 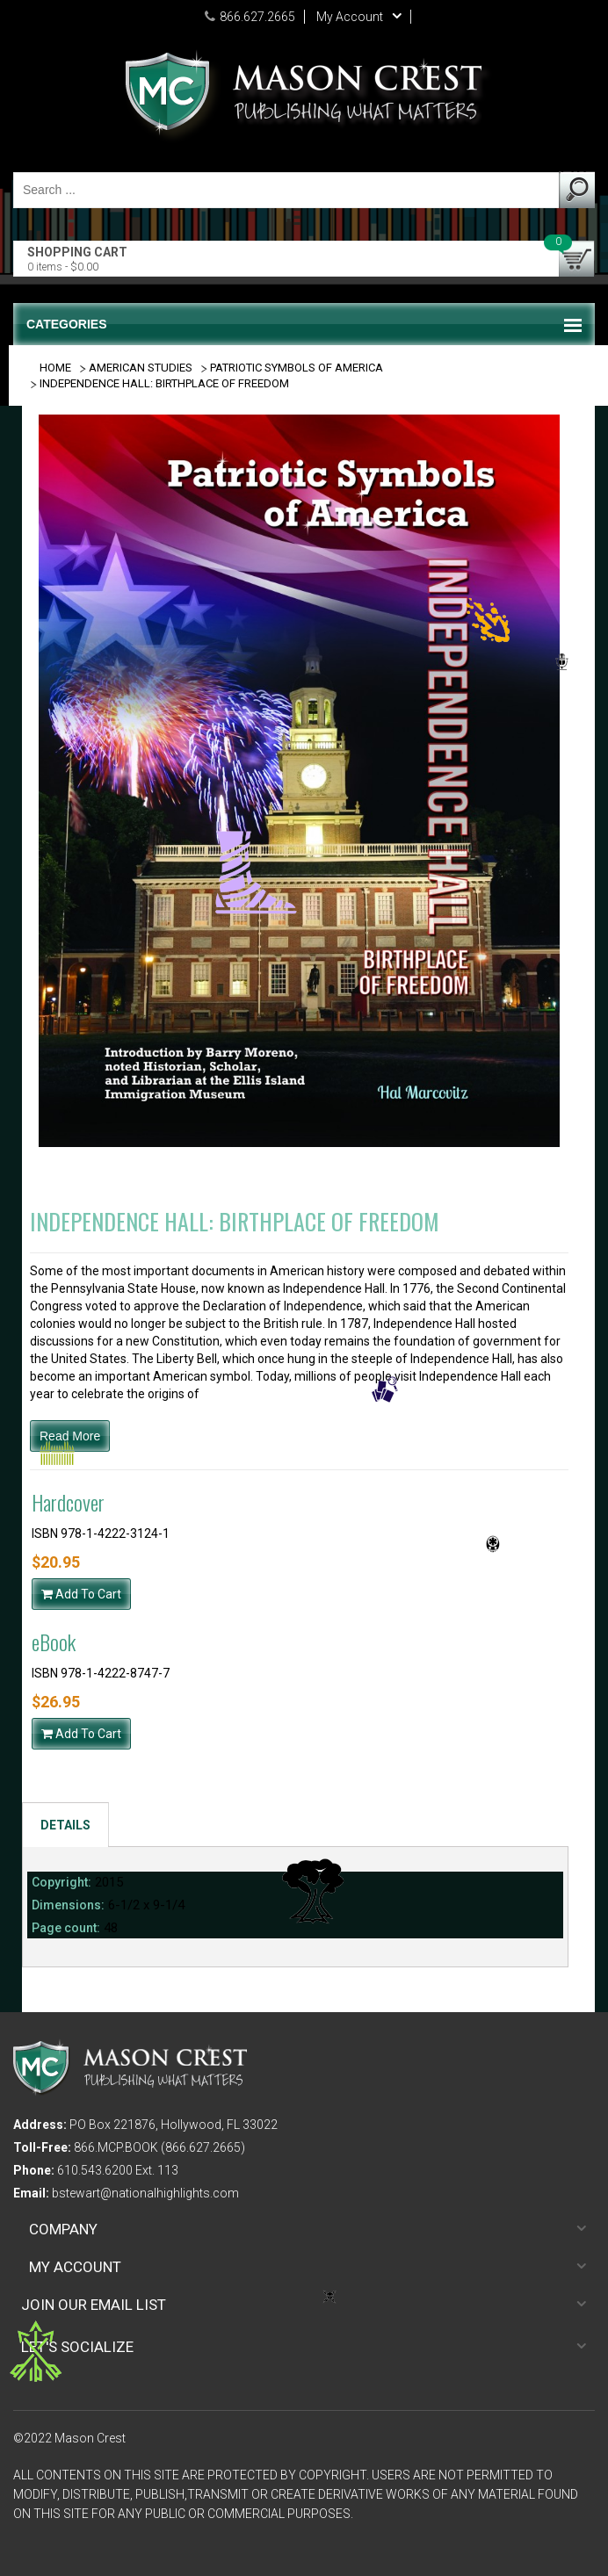 I want to click on indicates a freeze or stun status effect in gameplay, so click(x=493, y=1544).